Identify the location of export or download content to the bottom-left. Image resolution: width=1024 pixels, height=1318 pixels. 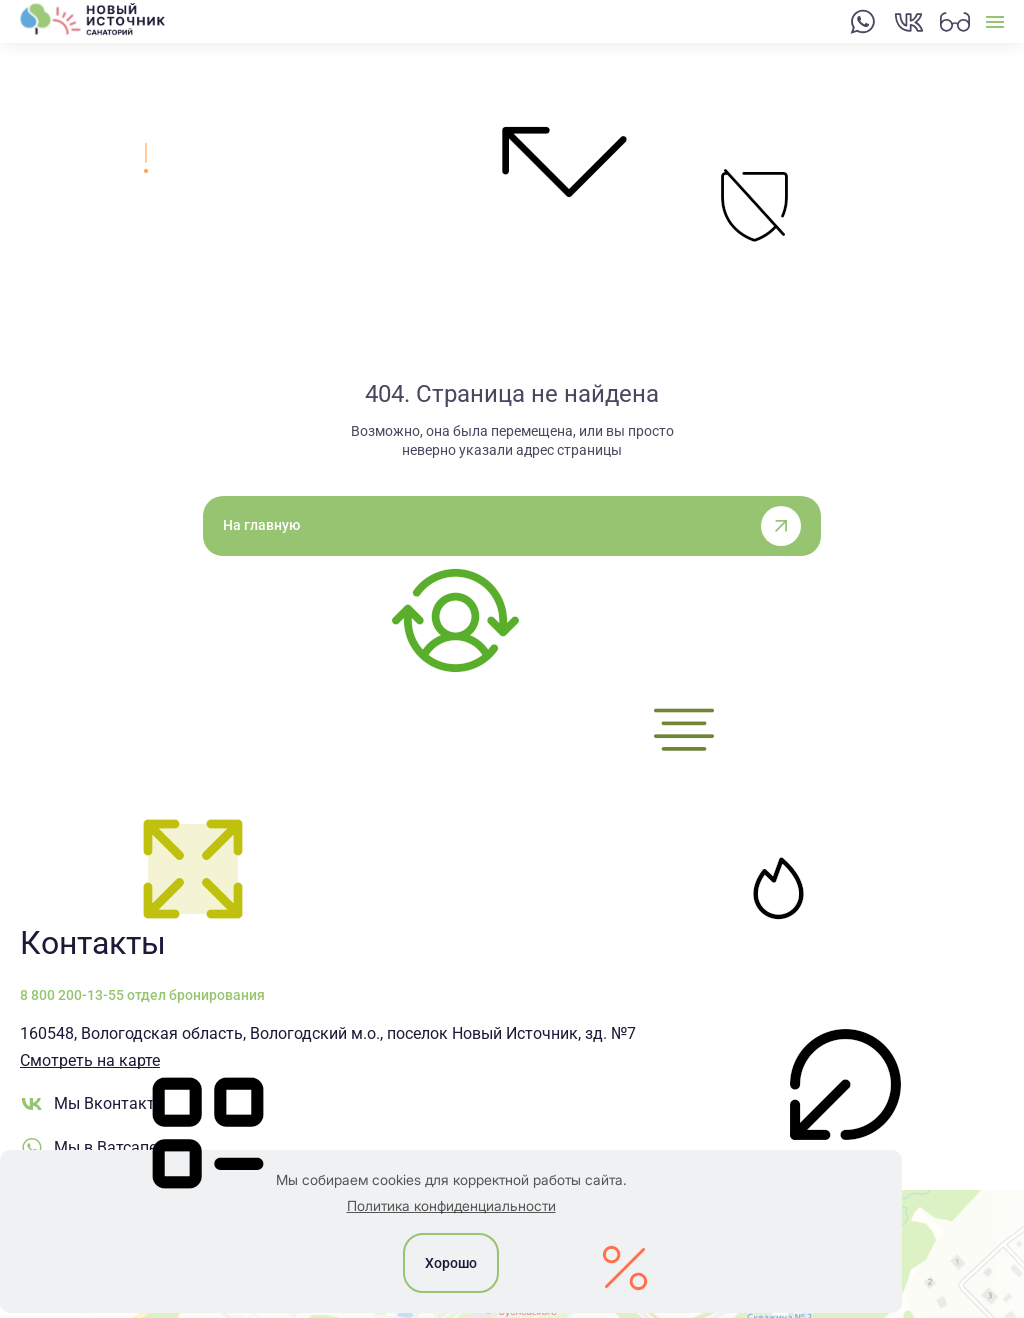
(845, 1084).